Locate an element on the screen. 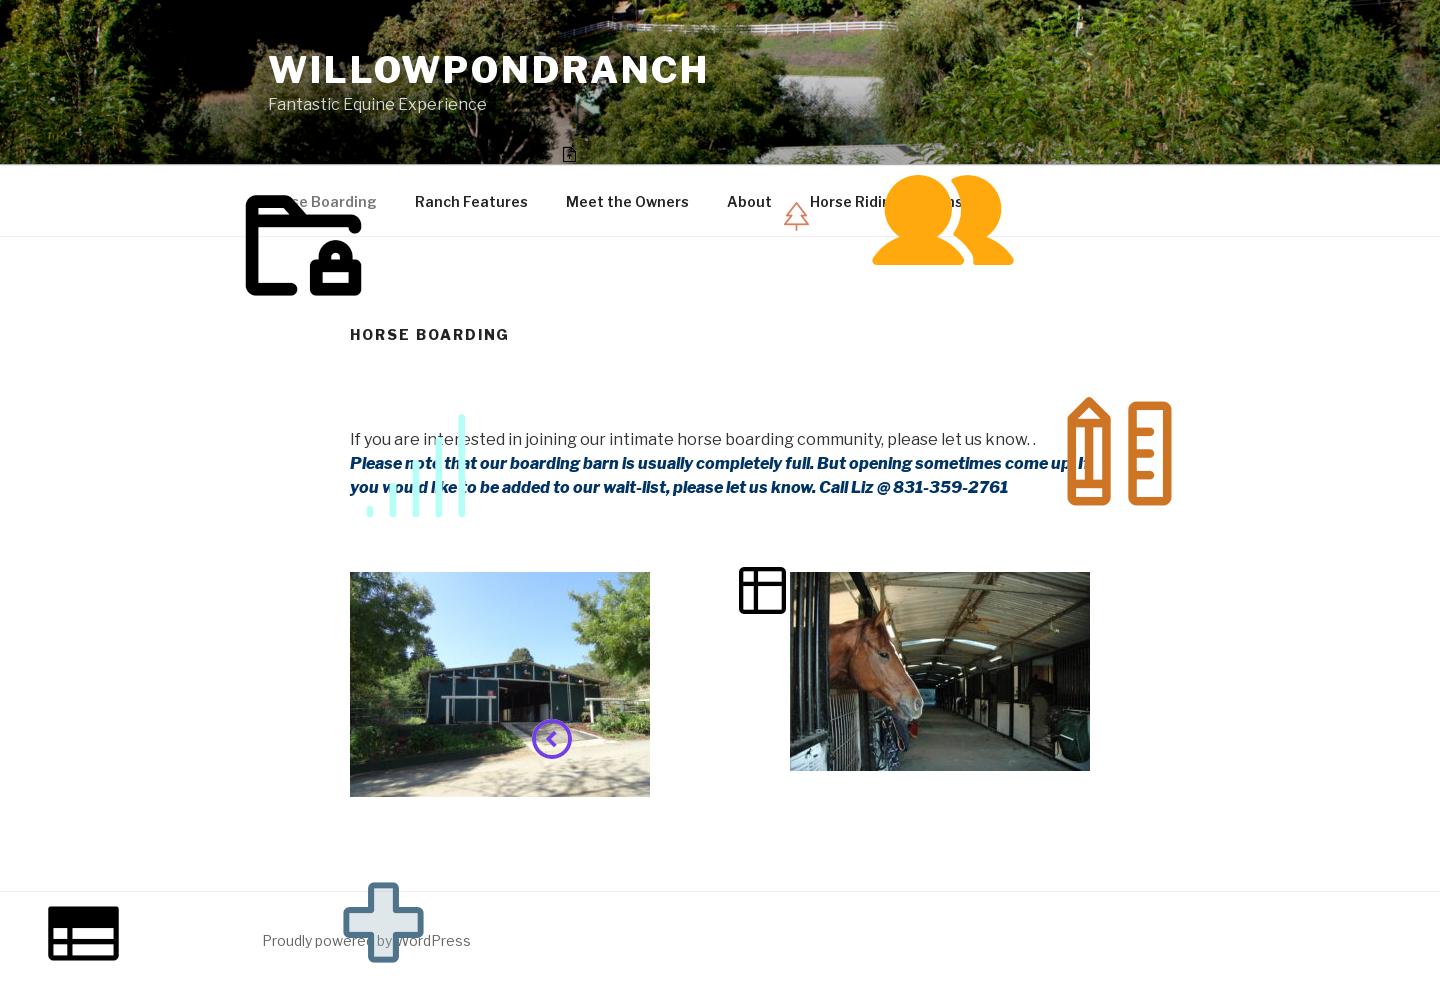 This screenshot has height=987, width=1440. go back to the previous screen is located at coordinates (552, 739).